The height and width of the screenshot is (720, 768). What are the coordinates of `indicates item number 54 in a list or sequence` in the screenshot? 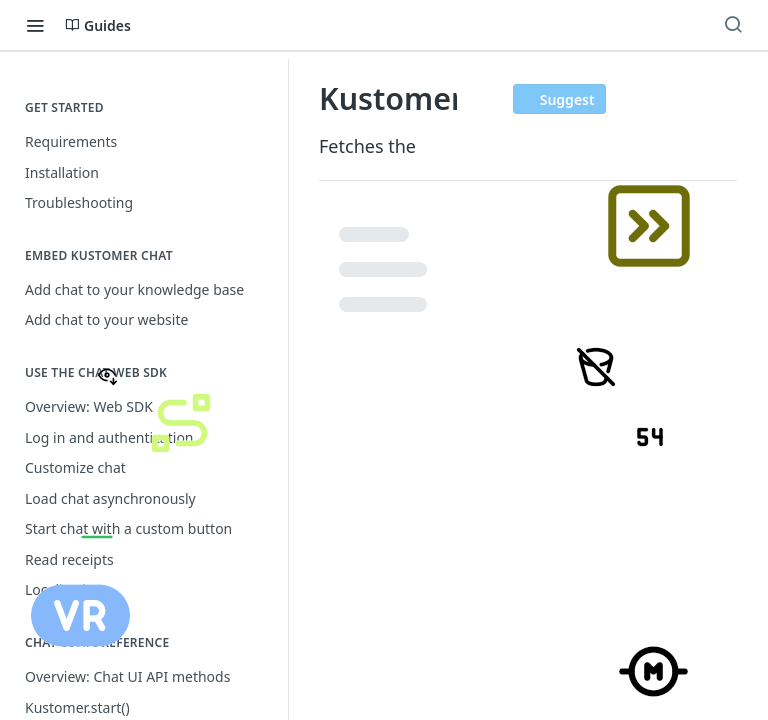 It's located at (650, 437).